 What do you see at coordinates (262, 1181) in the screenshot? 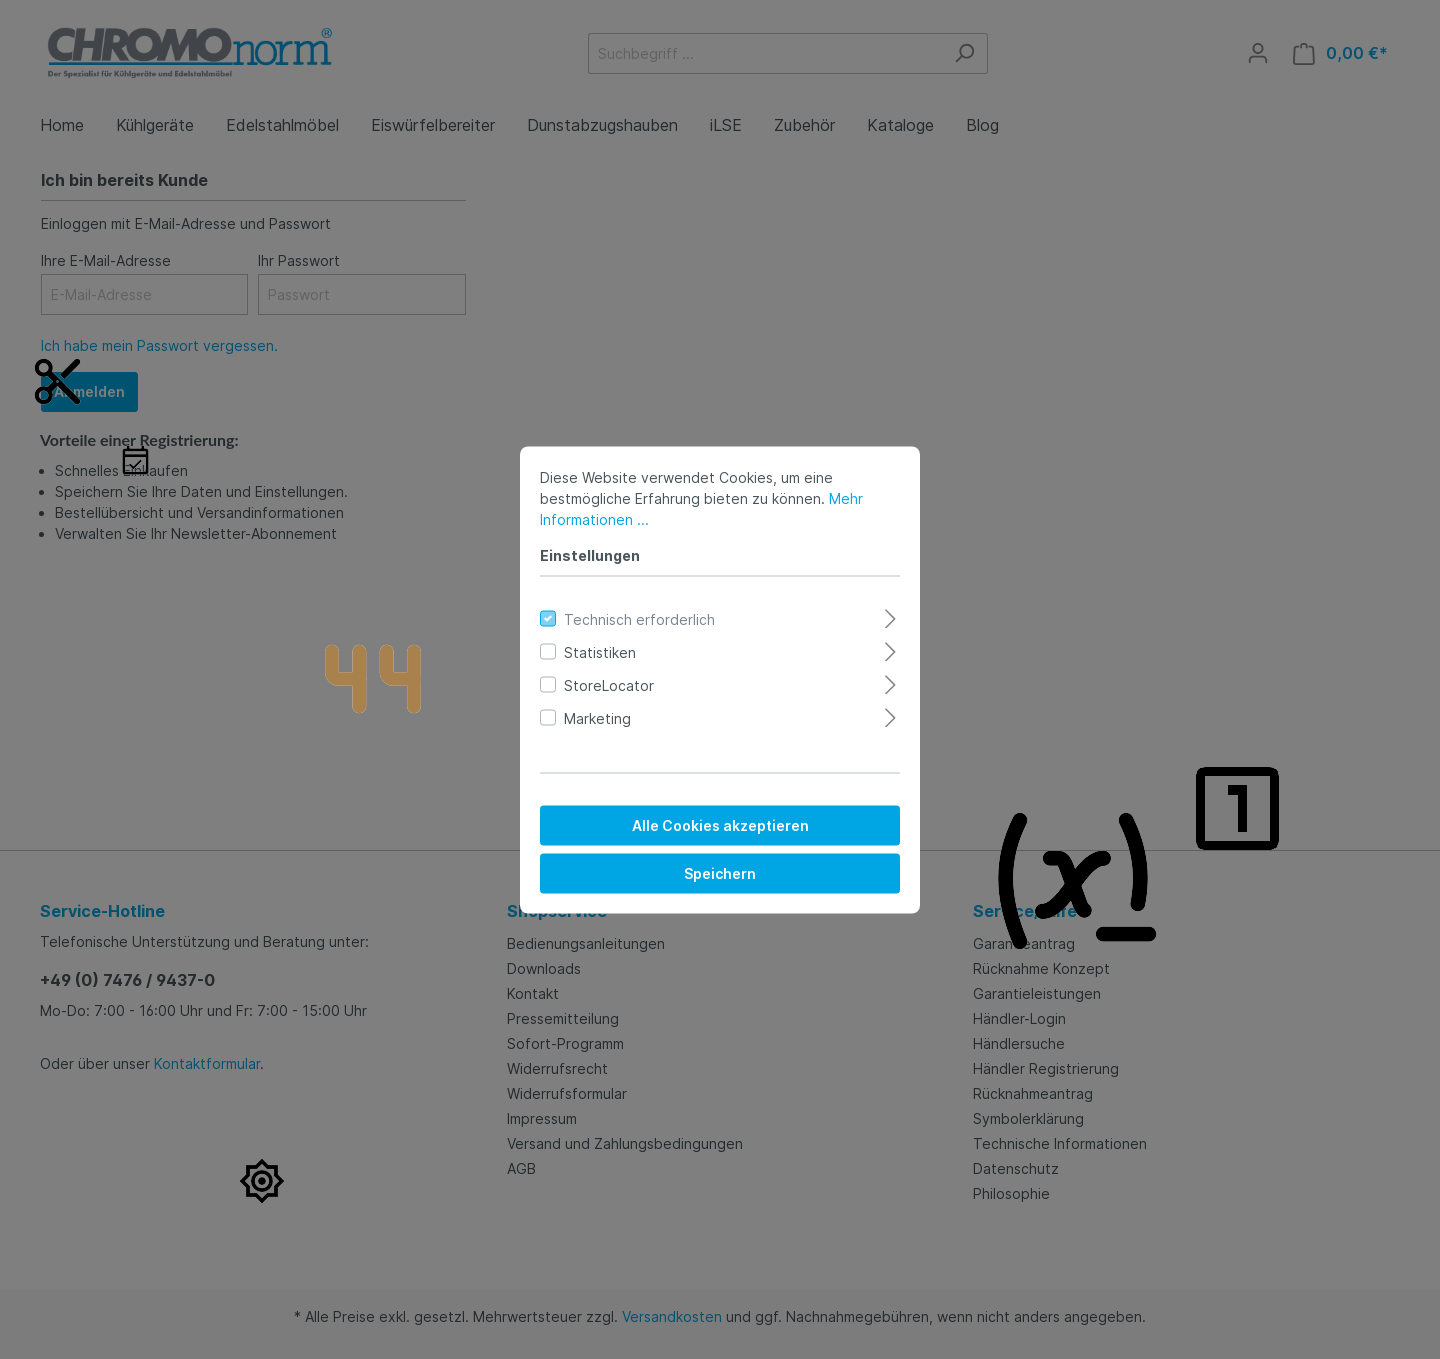
I see `adjust screen brightness settings` at bounding box center [262, 1181].